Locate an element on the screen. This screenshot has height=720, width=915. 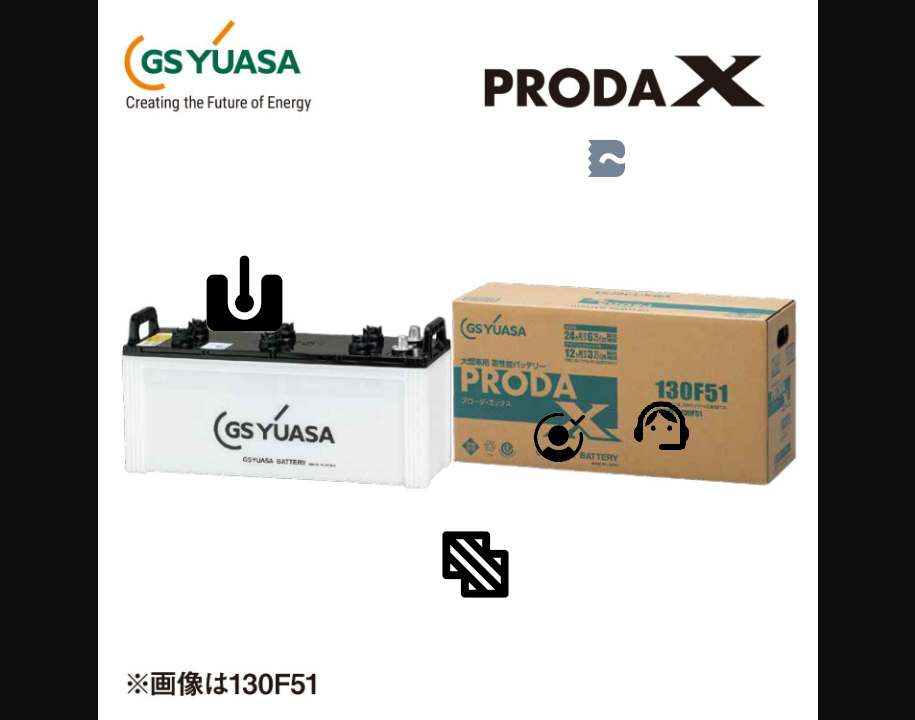
unite or merge two shapes is located at coordinates (475, 564).